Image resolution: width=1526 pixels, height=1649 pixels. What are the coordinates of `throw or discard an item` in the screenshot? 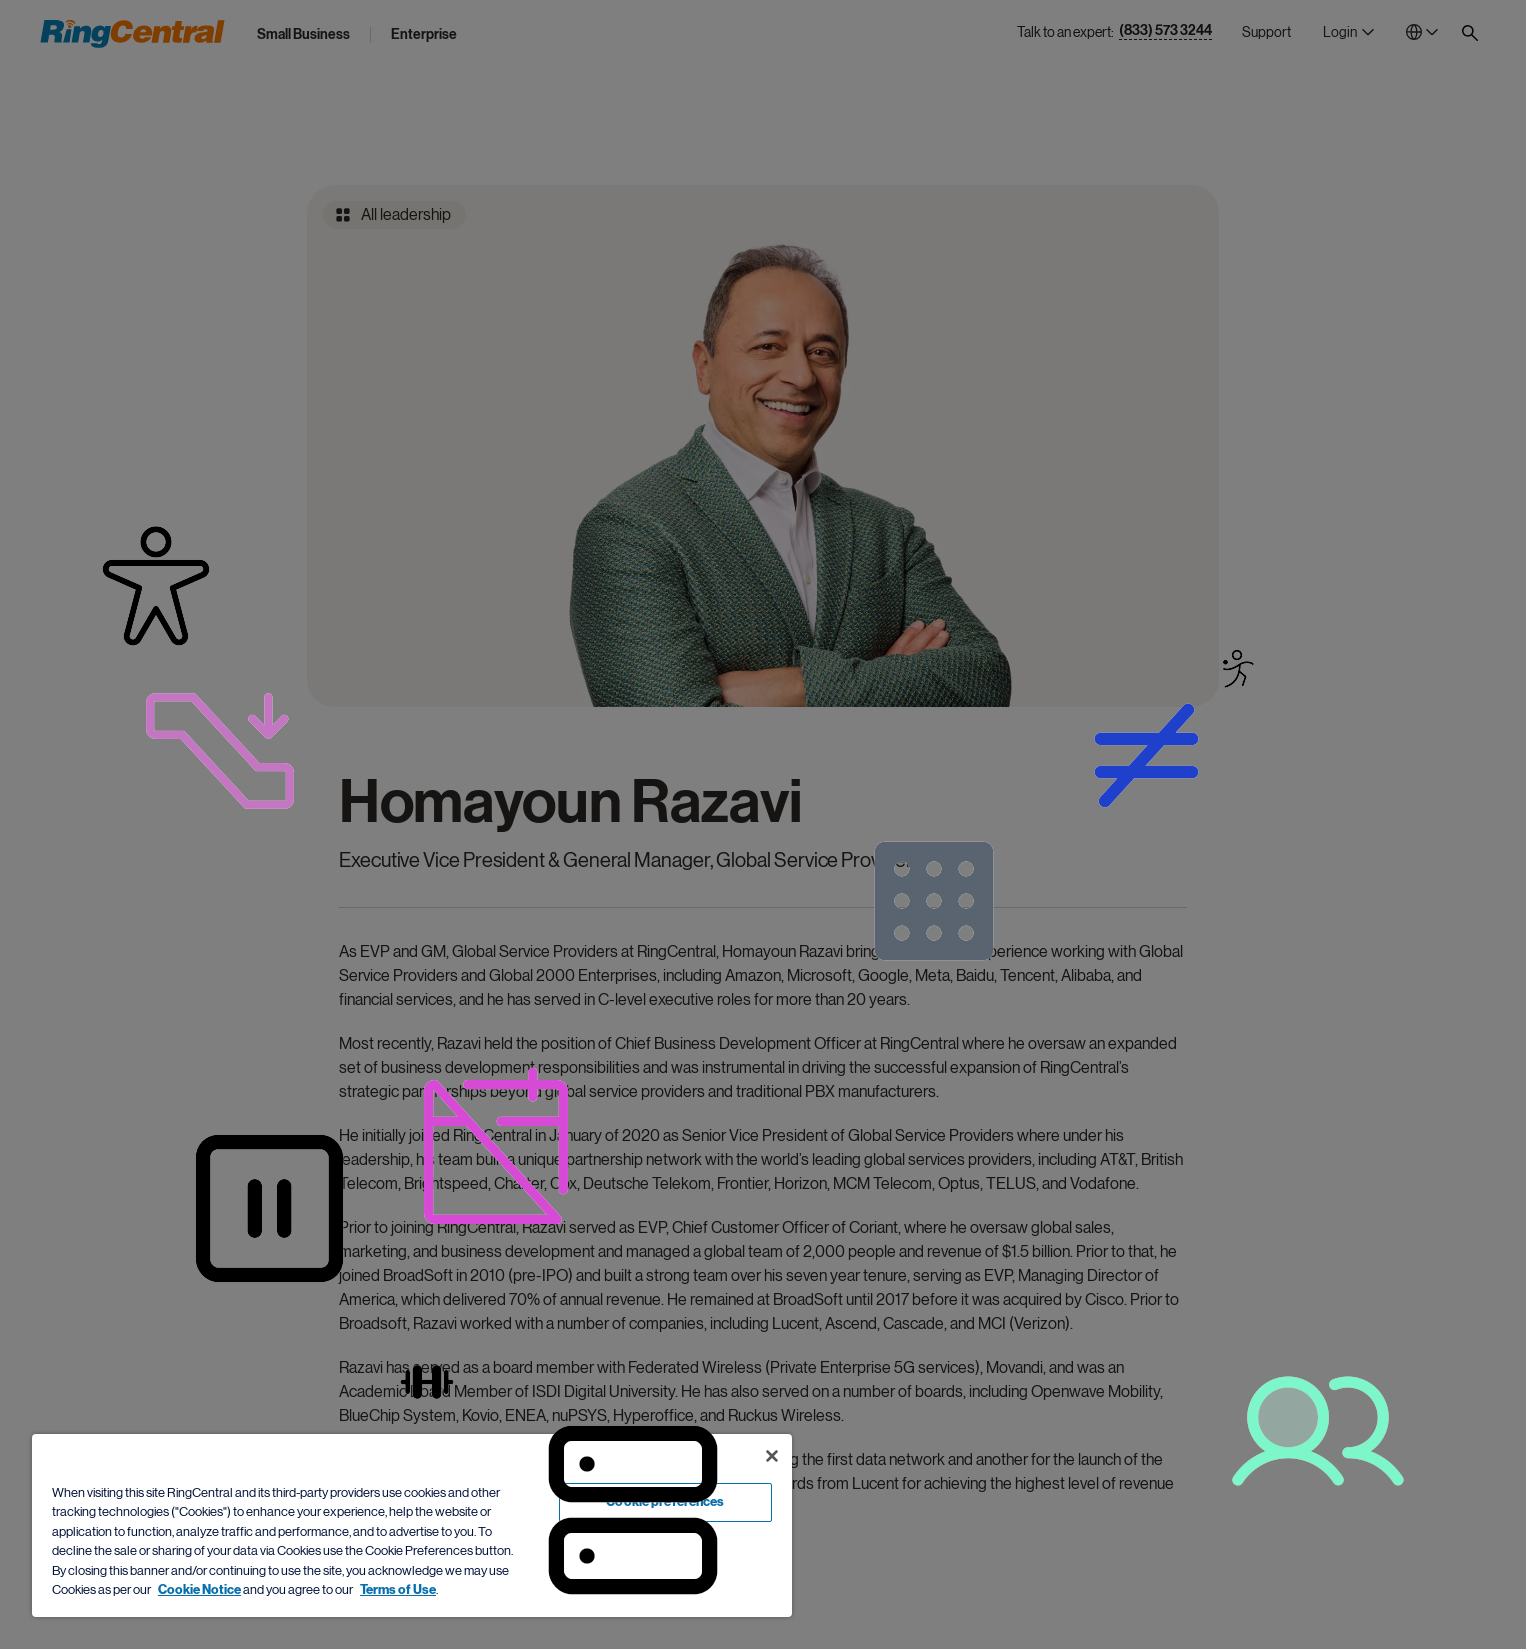 It's located at (1237, 668).